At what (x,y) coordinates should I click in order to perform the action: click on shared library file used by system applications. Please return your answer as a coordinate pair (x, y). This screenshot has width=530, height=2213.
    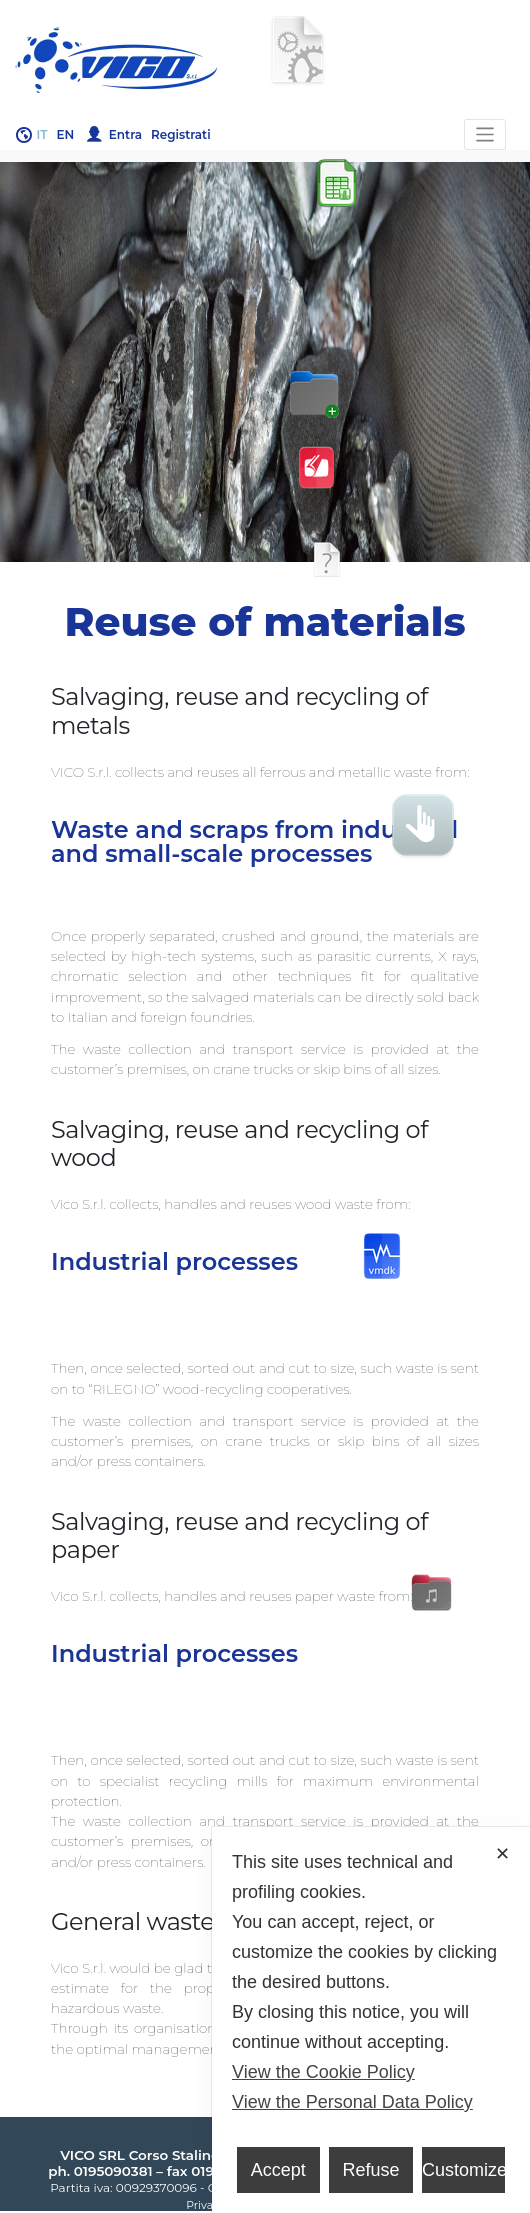
    Looking at the image, I should click on (297, 50).